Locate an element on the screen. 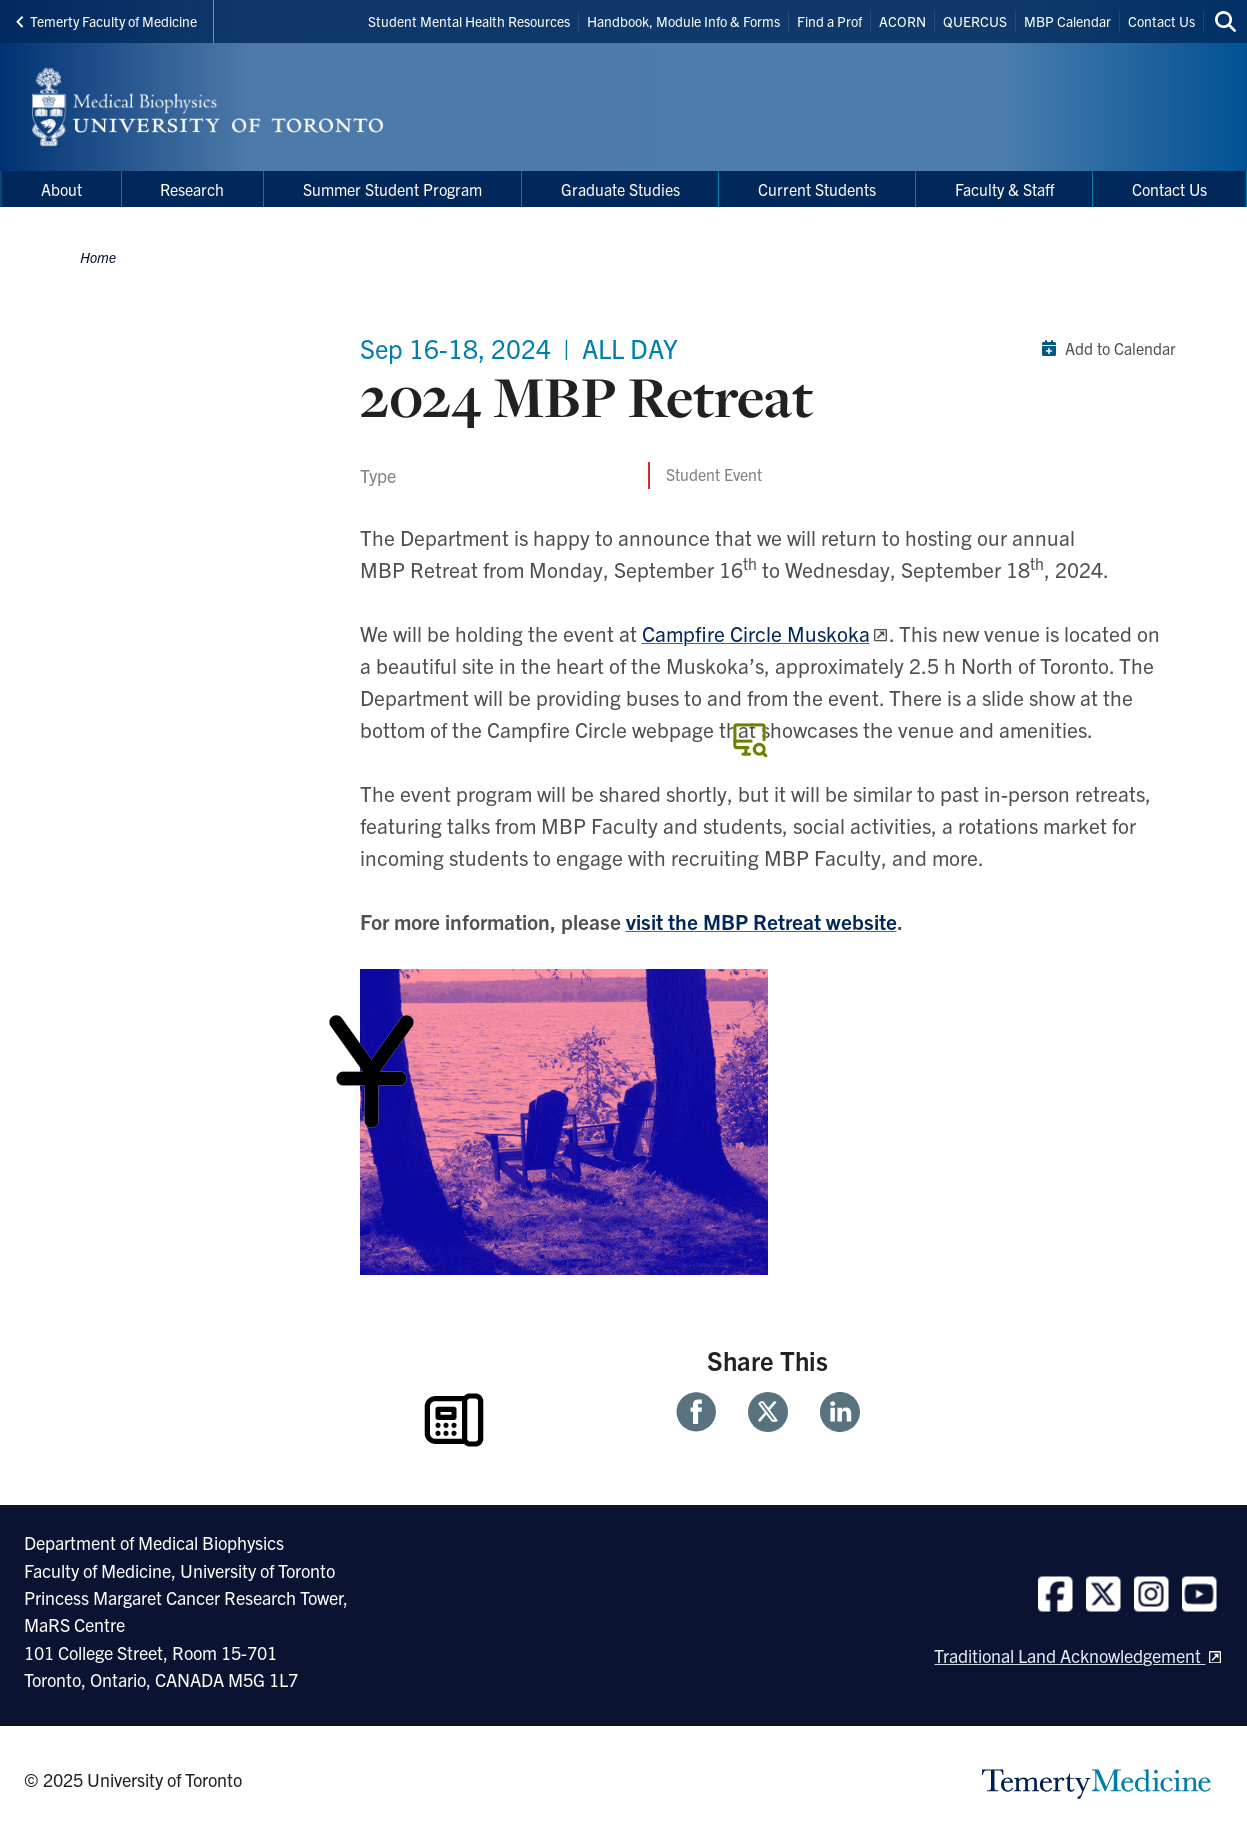 This screenshot has width=1247, height=1833. search for connected devices on your network is located at coordinates (749, 739).